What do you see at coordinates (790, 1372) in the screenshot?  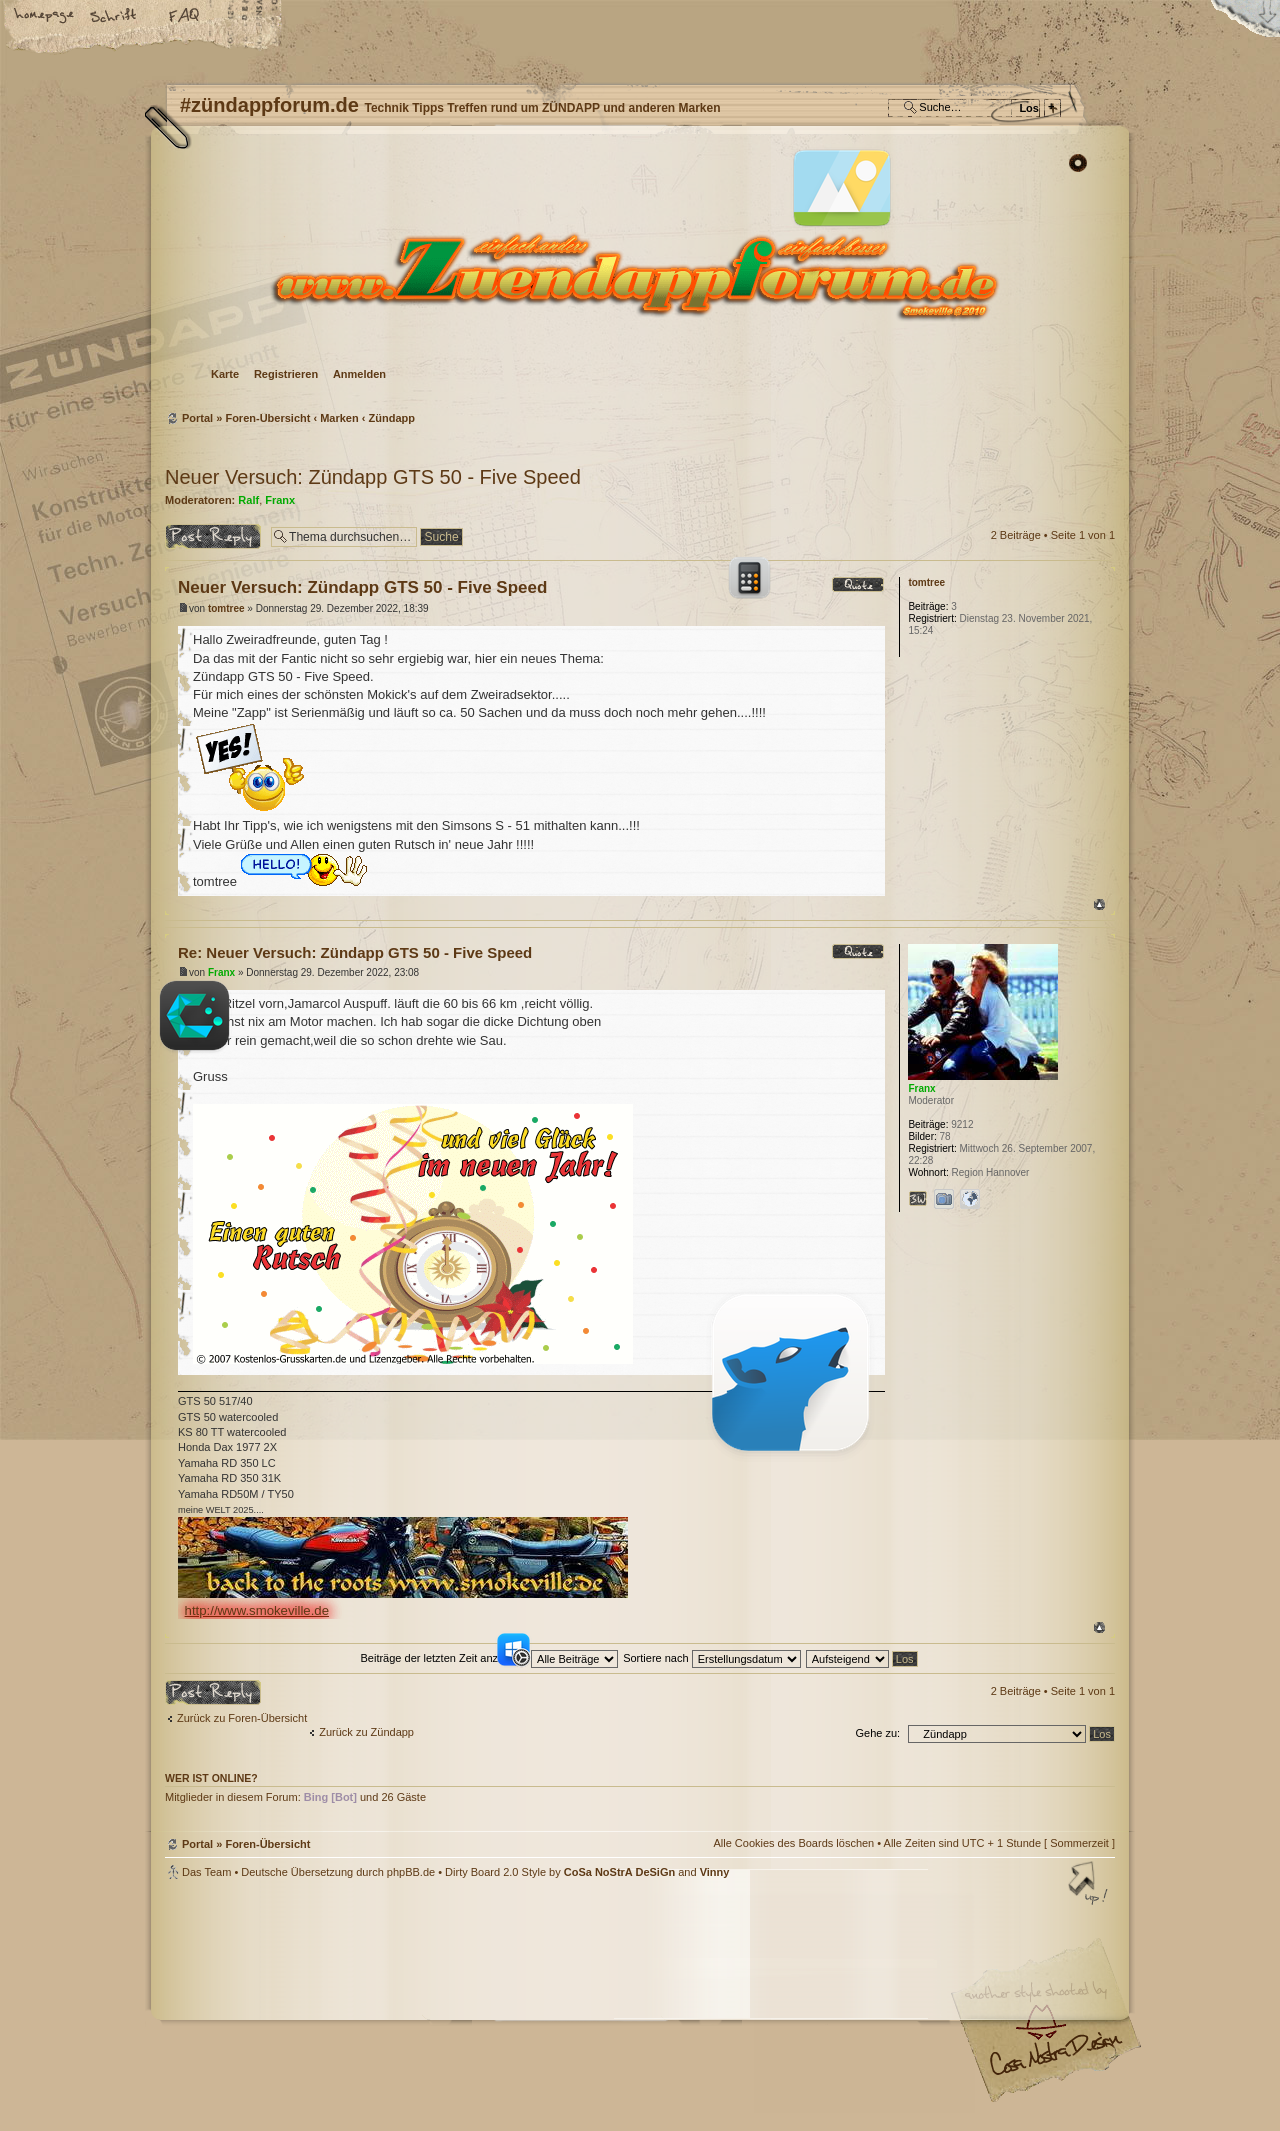 I see `open amarok music player` at bounding box center [790, 1372].